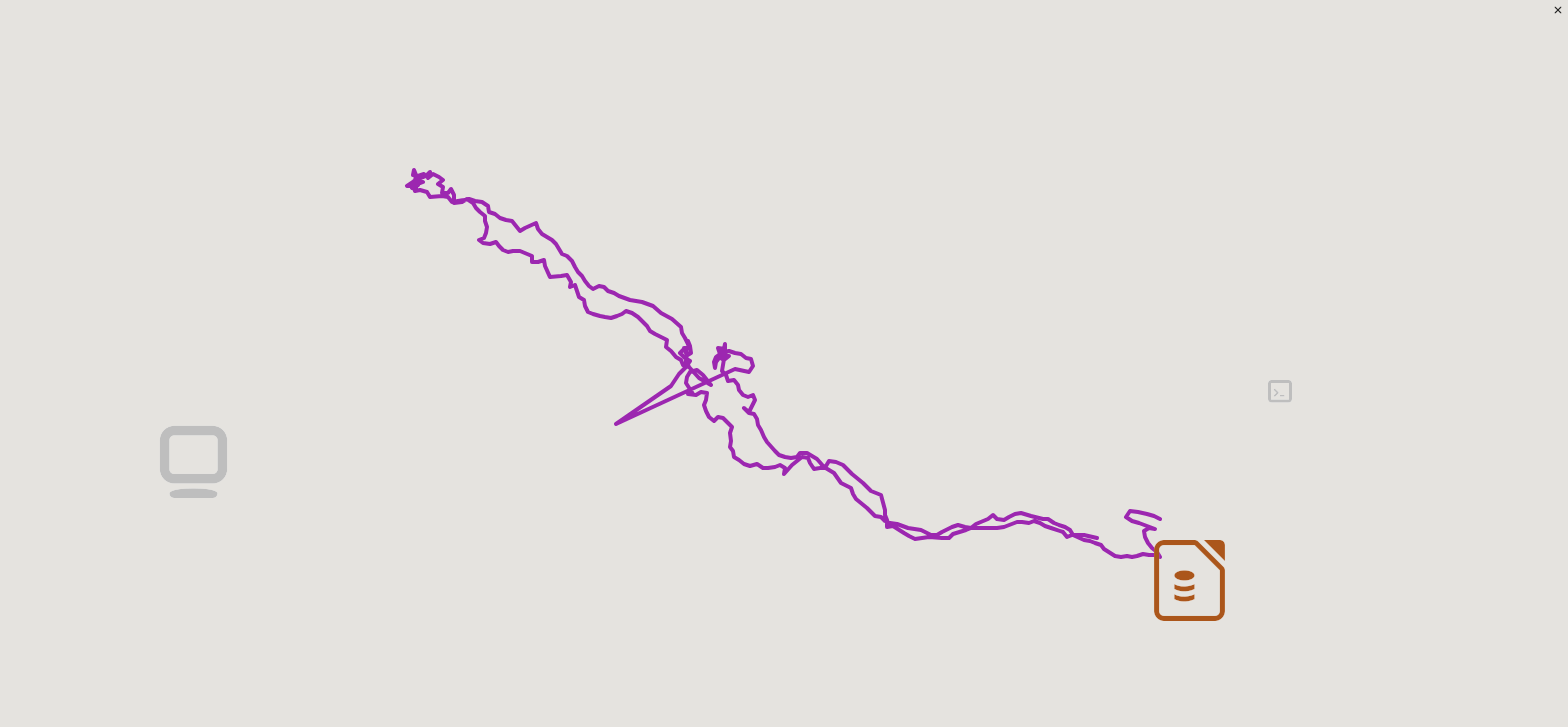 The height and width of the screenshot is (727, 1568). I want to click on open the terminal application, so click(1280, 392).